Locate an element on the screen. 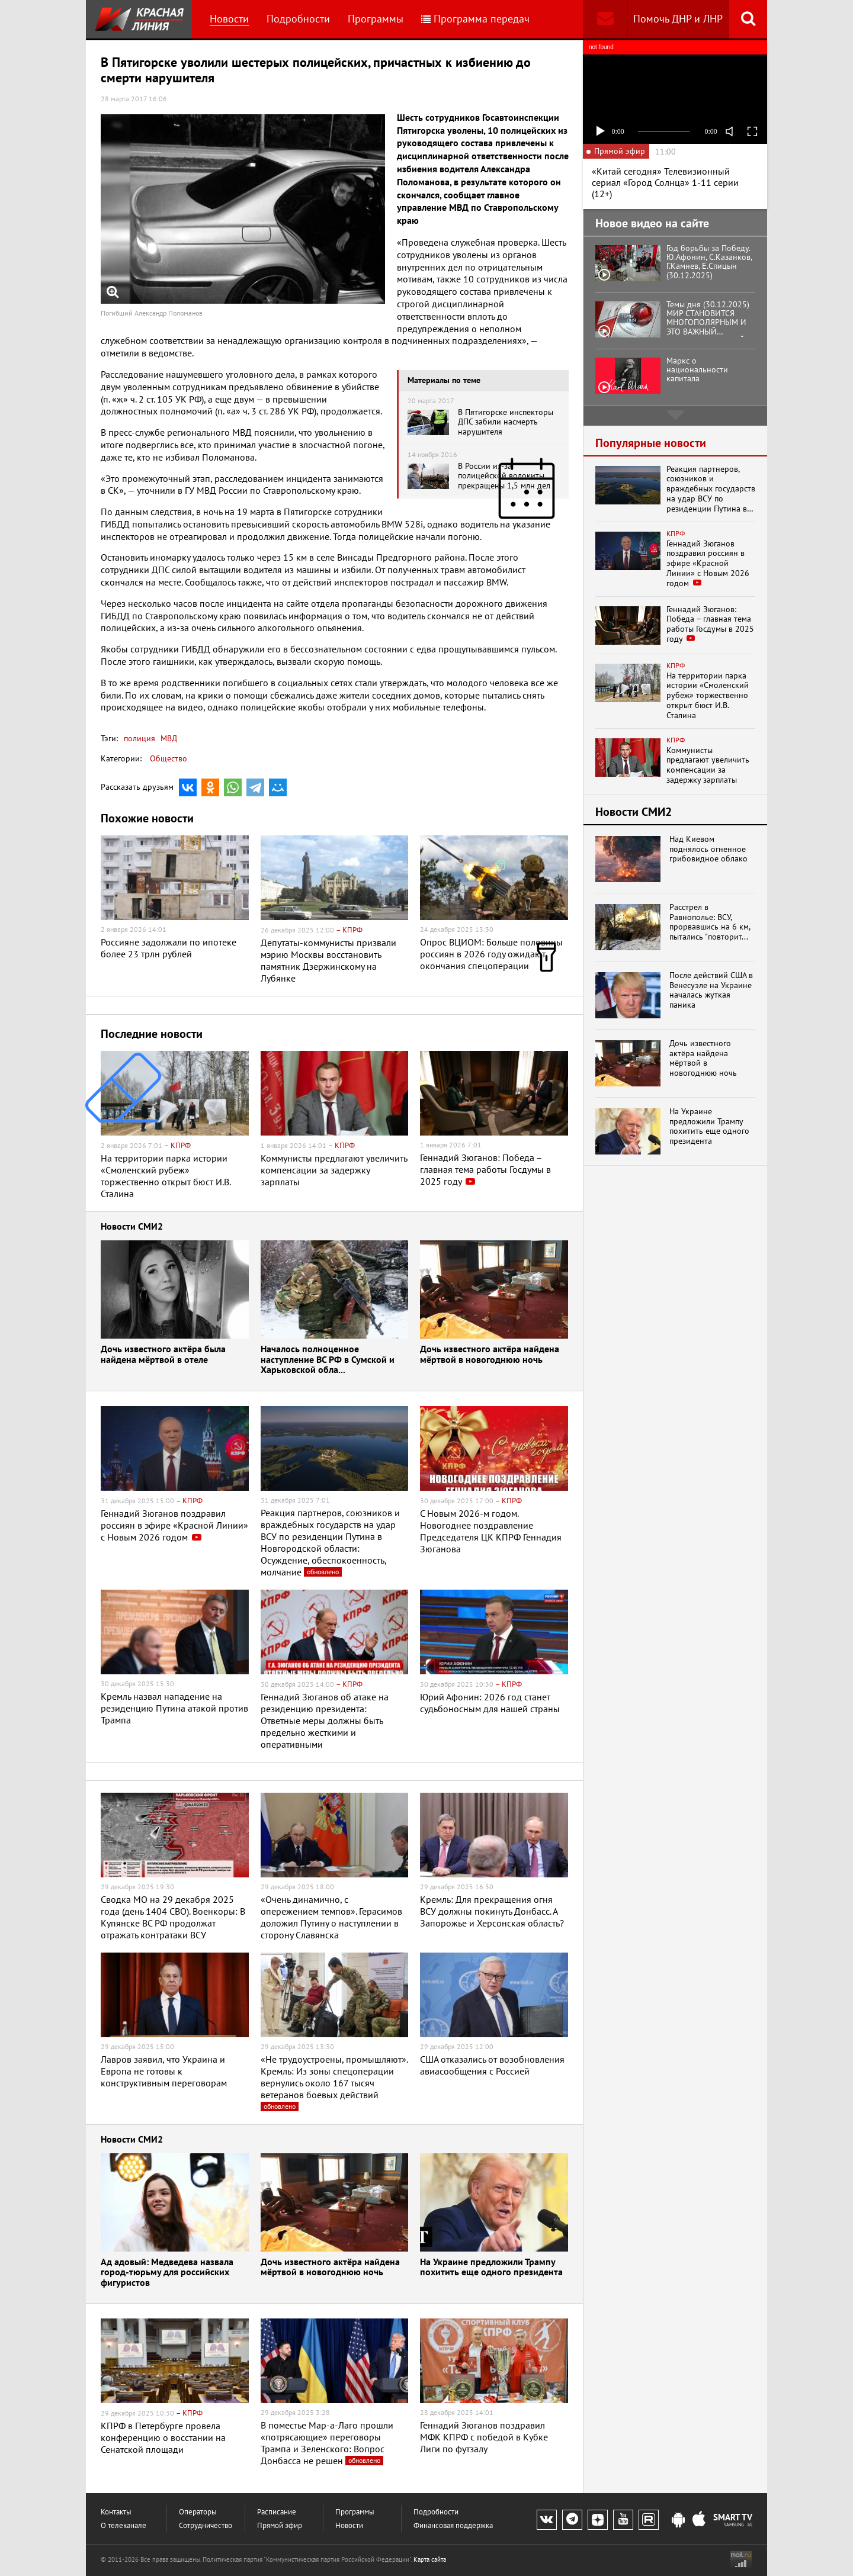 This screenshot has width=853, height=2576. erase or delete content is located at coordinates (123, 1088).